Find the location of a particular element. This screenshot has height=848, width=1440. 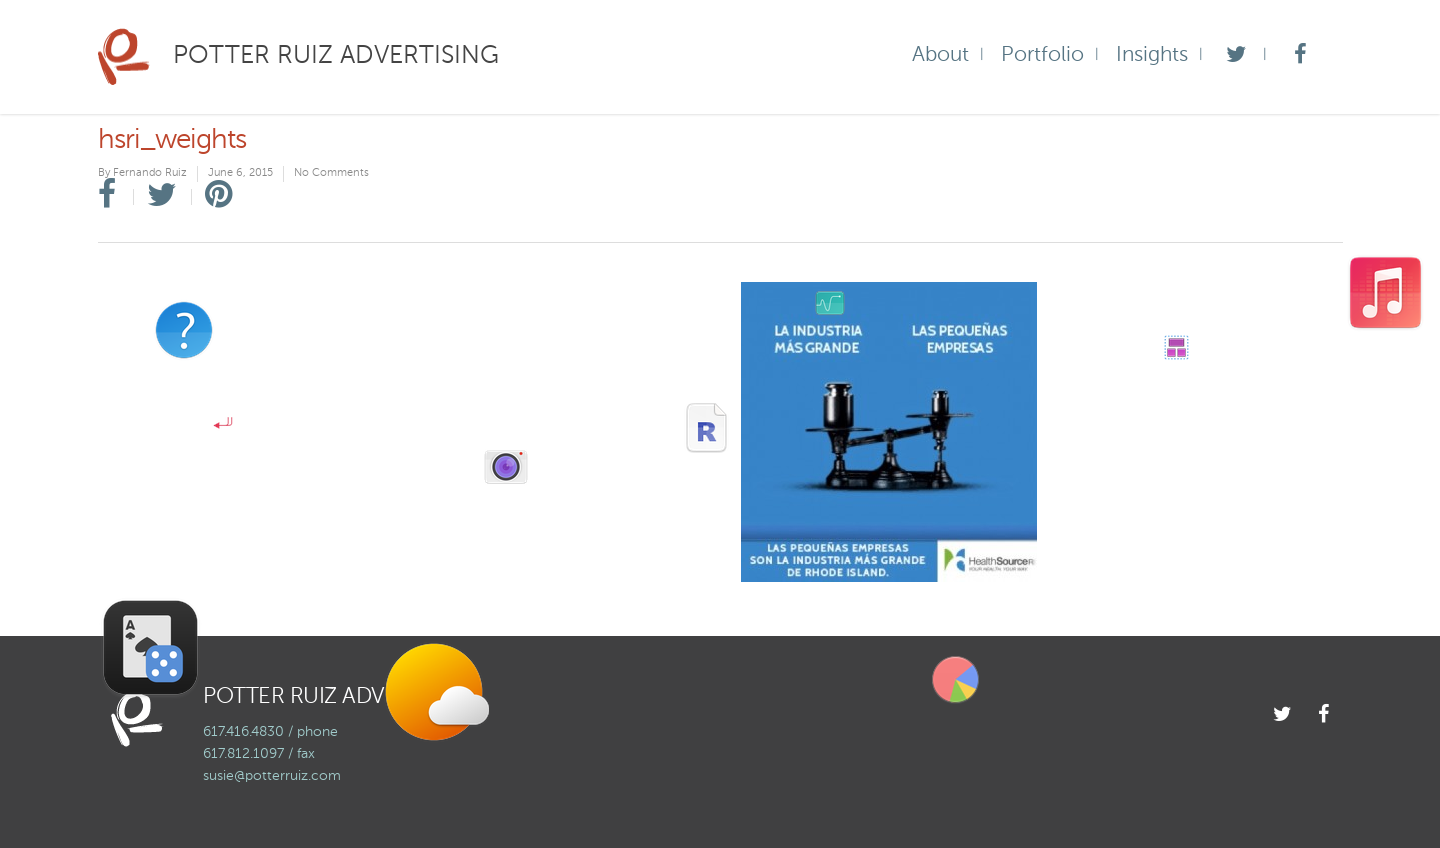

open the weather app is located at coordinates (434, 692).